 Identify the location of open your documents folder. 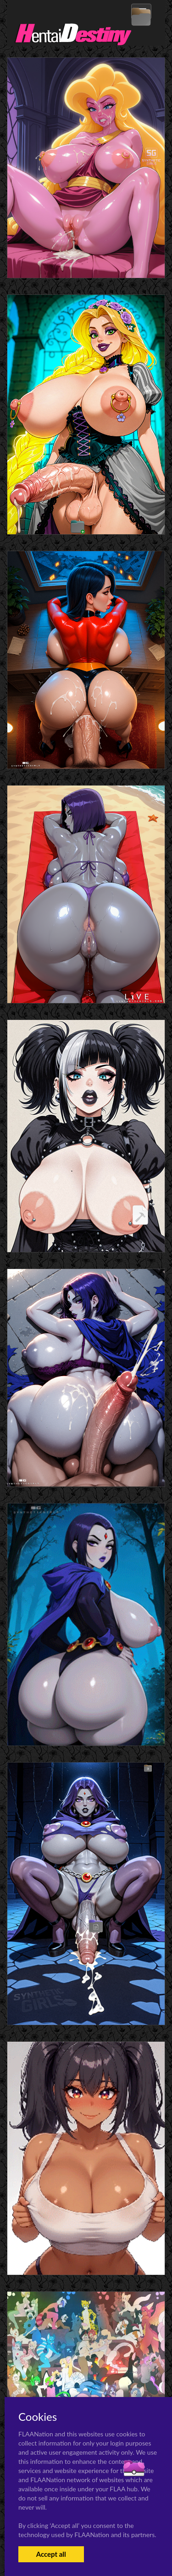
(96, 1926).